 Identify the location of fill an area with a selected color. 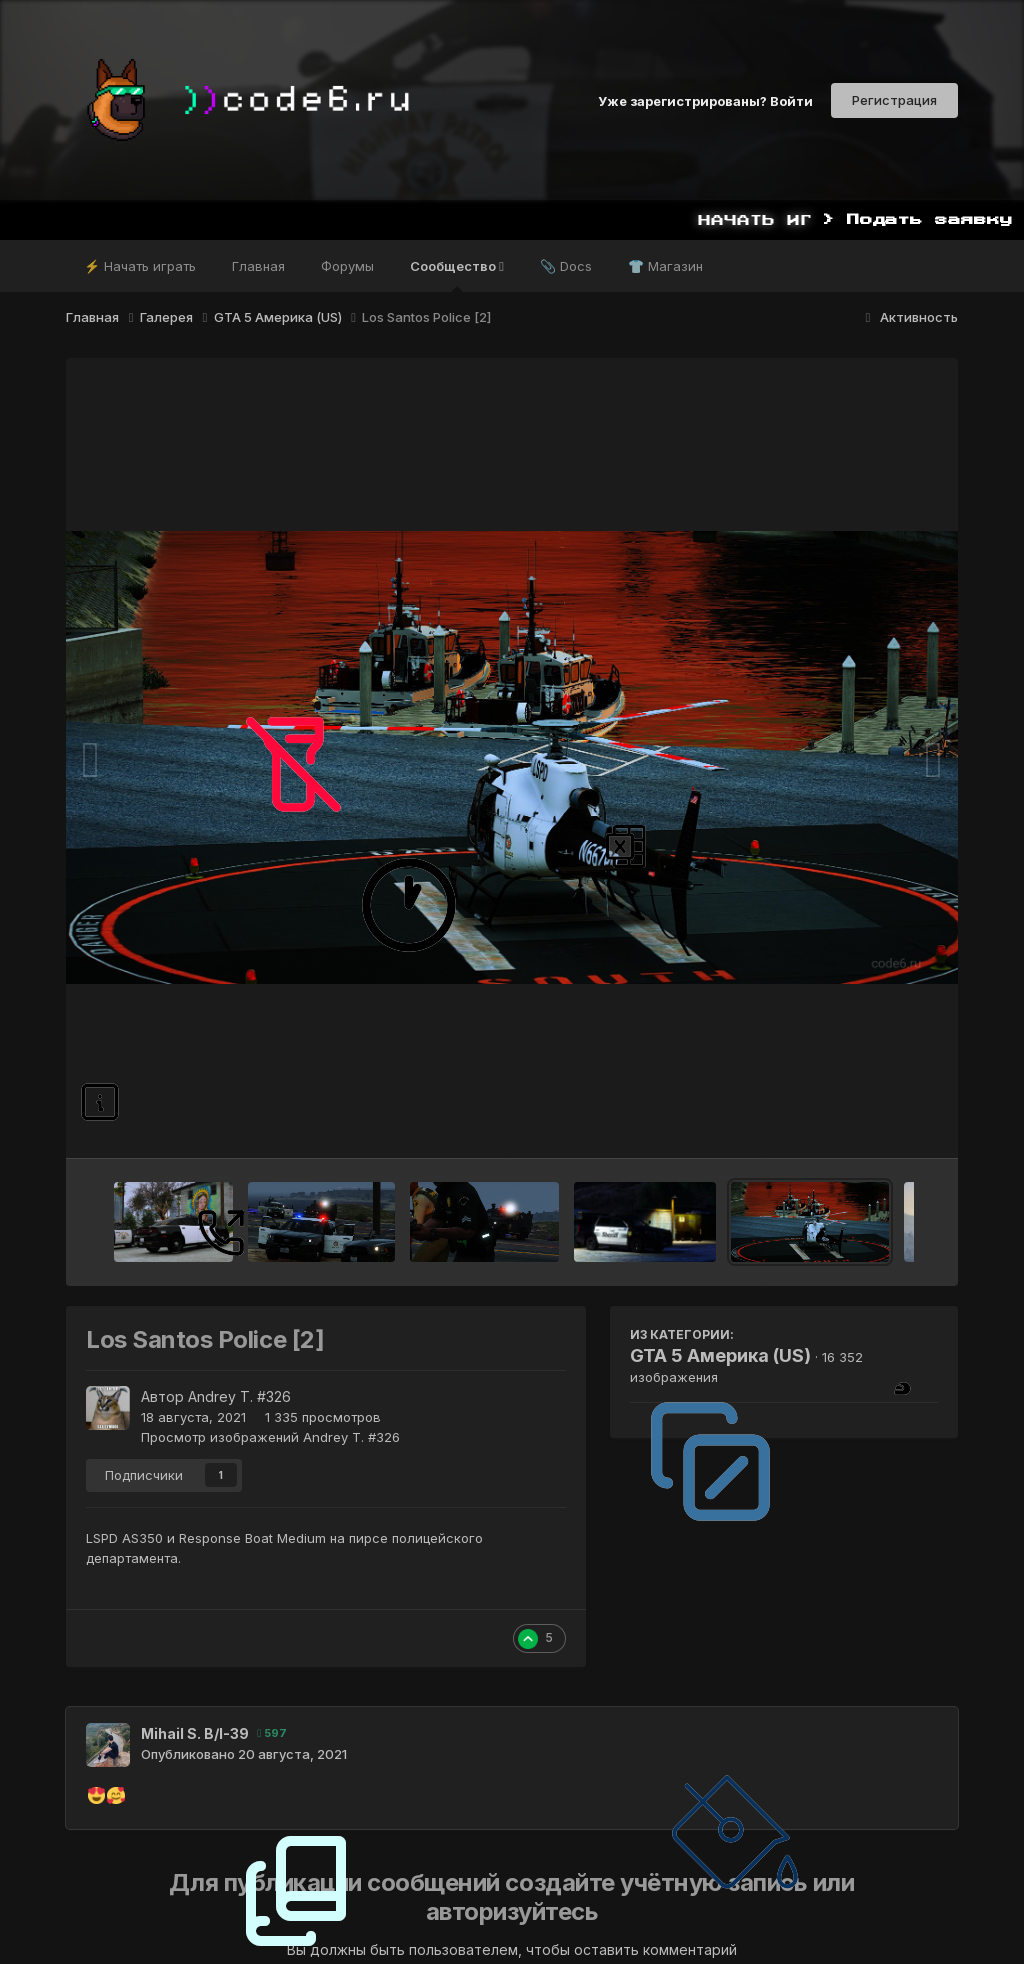
(733, 1836).